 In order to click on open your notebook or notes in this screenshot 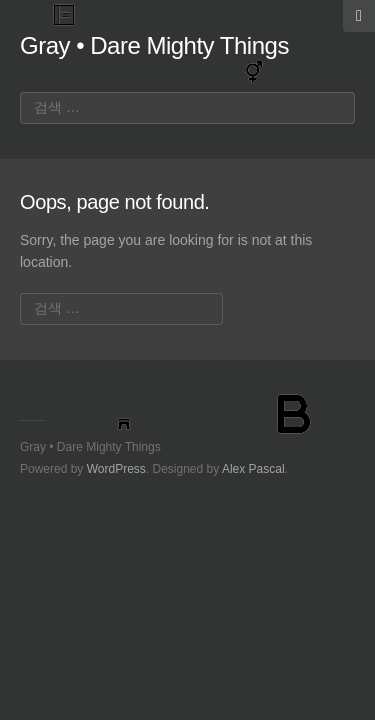, I will do `click(64, 15)`.